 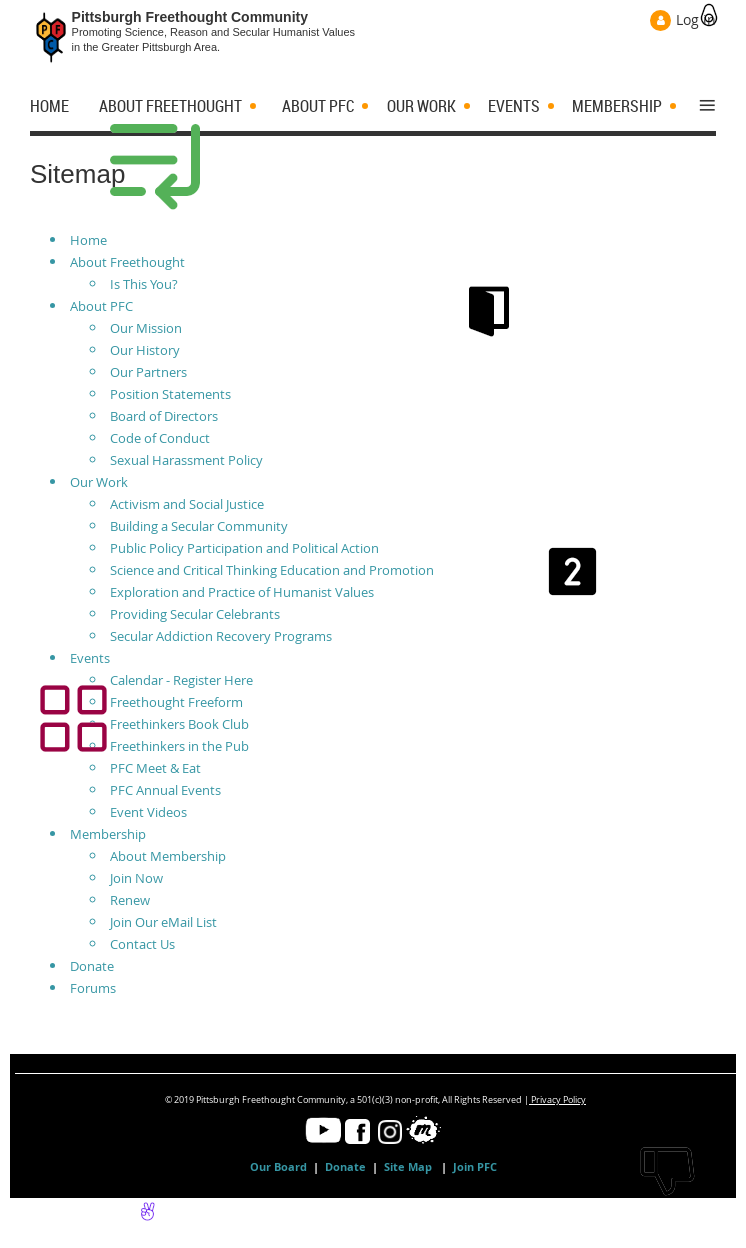 What do you see at coordinates (147, 1211) in the screenshot?
I see `send a peace sign reaction` at bounding box center [147, 1211].